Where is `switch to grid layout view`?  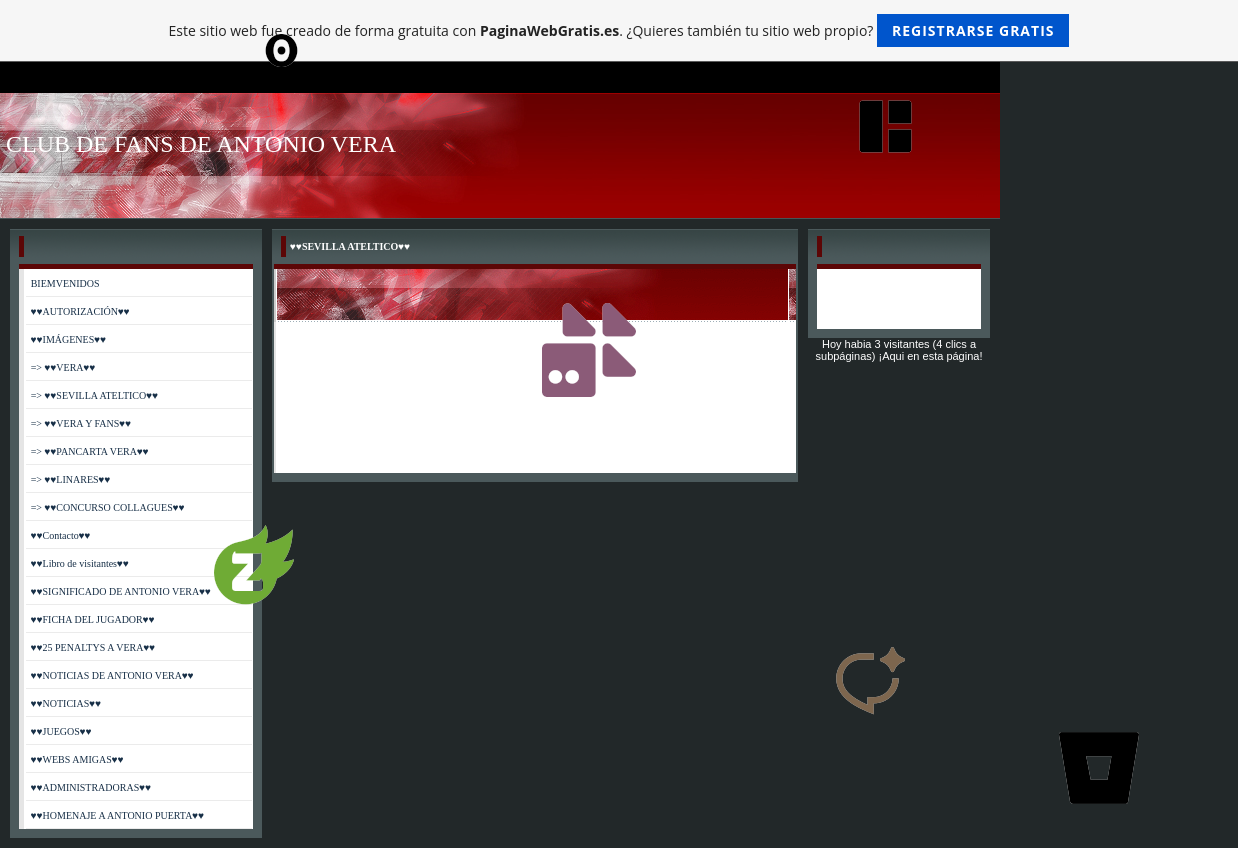
switch to grid layout view is located at coordinates (885, 126).